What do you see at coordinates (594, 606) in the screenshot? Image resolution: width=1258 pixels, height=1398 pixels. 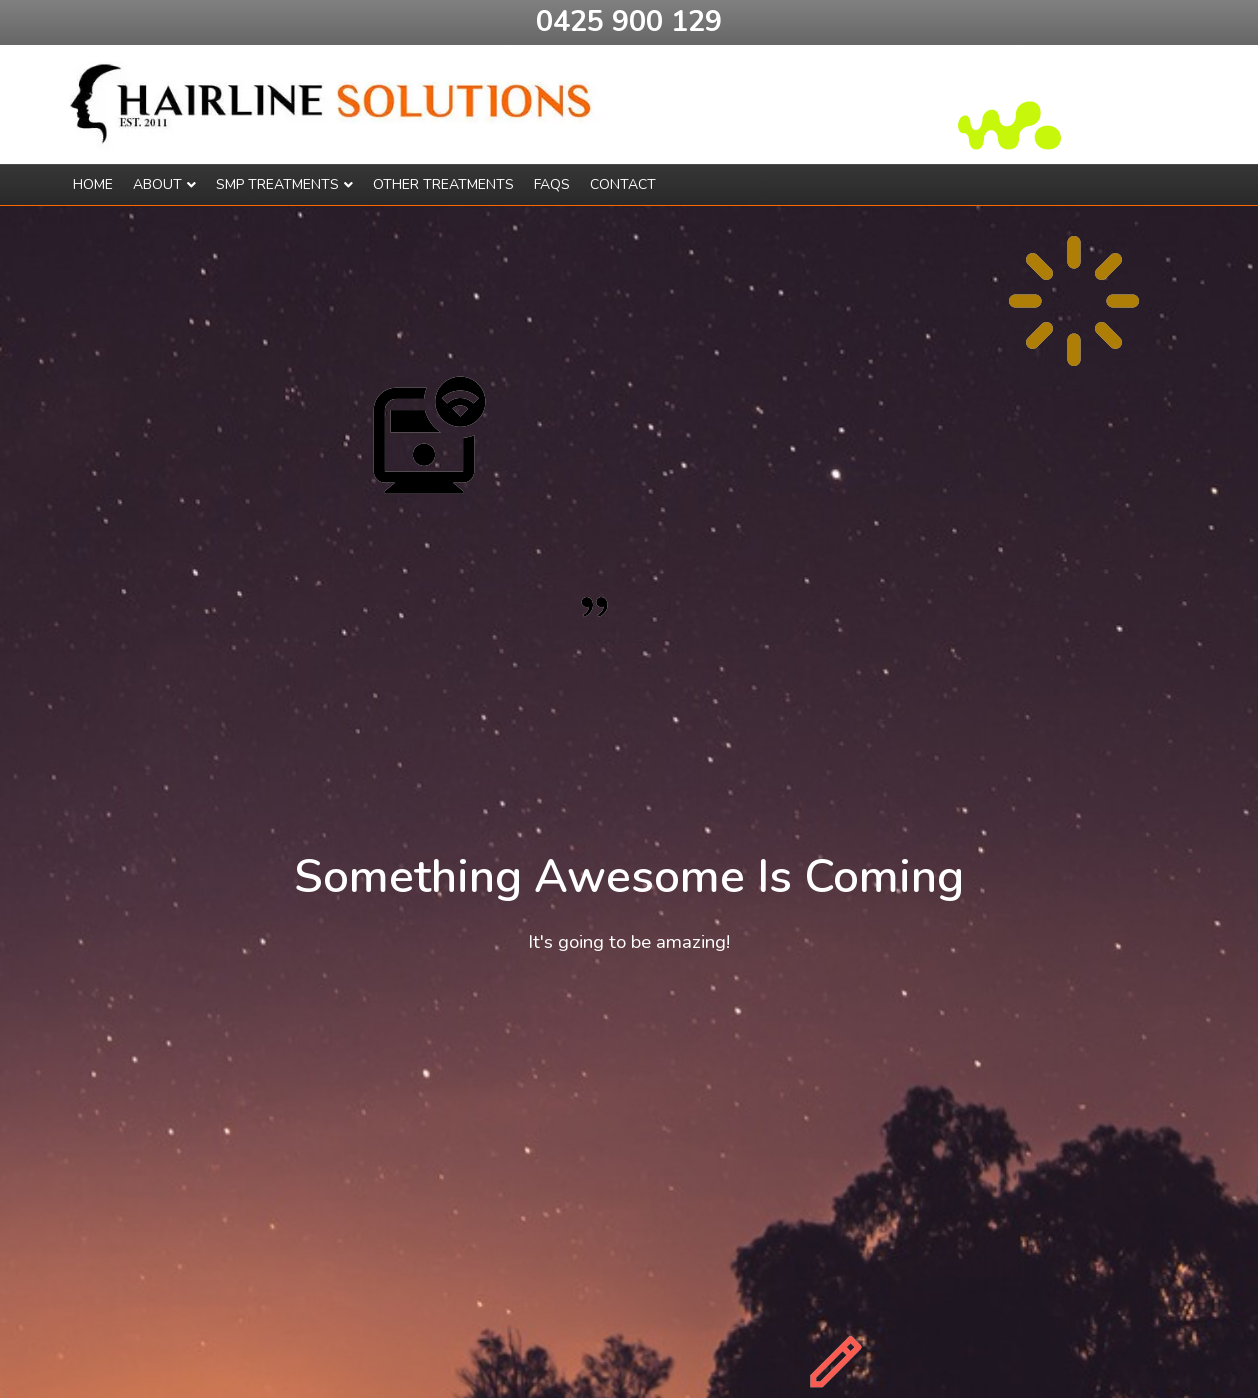 I see `insert a closing quotation mark` at bounding box center [594, 606].